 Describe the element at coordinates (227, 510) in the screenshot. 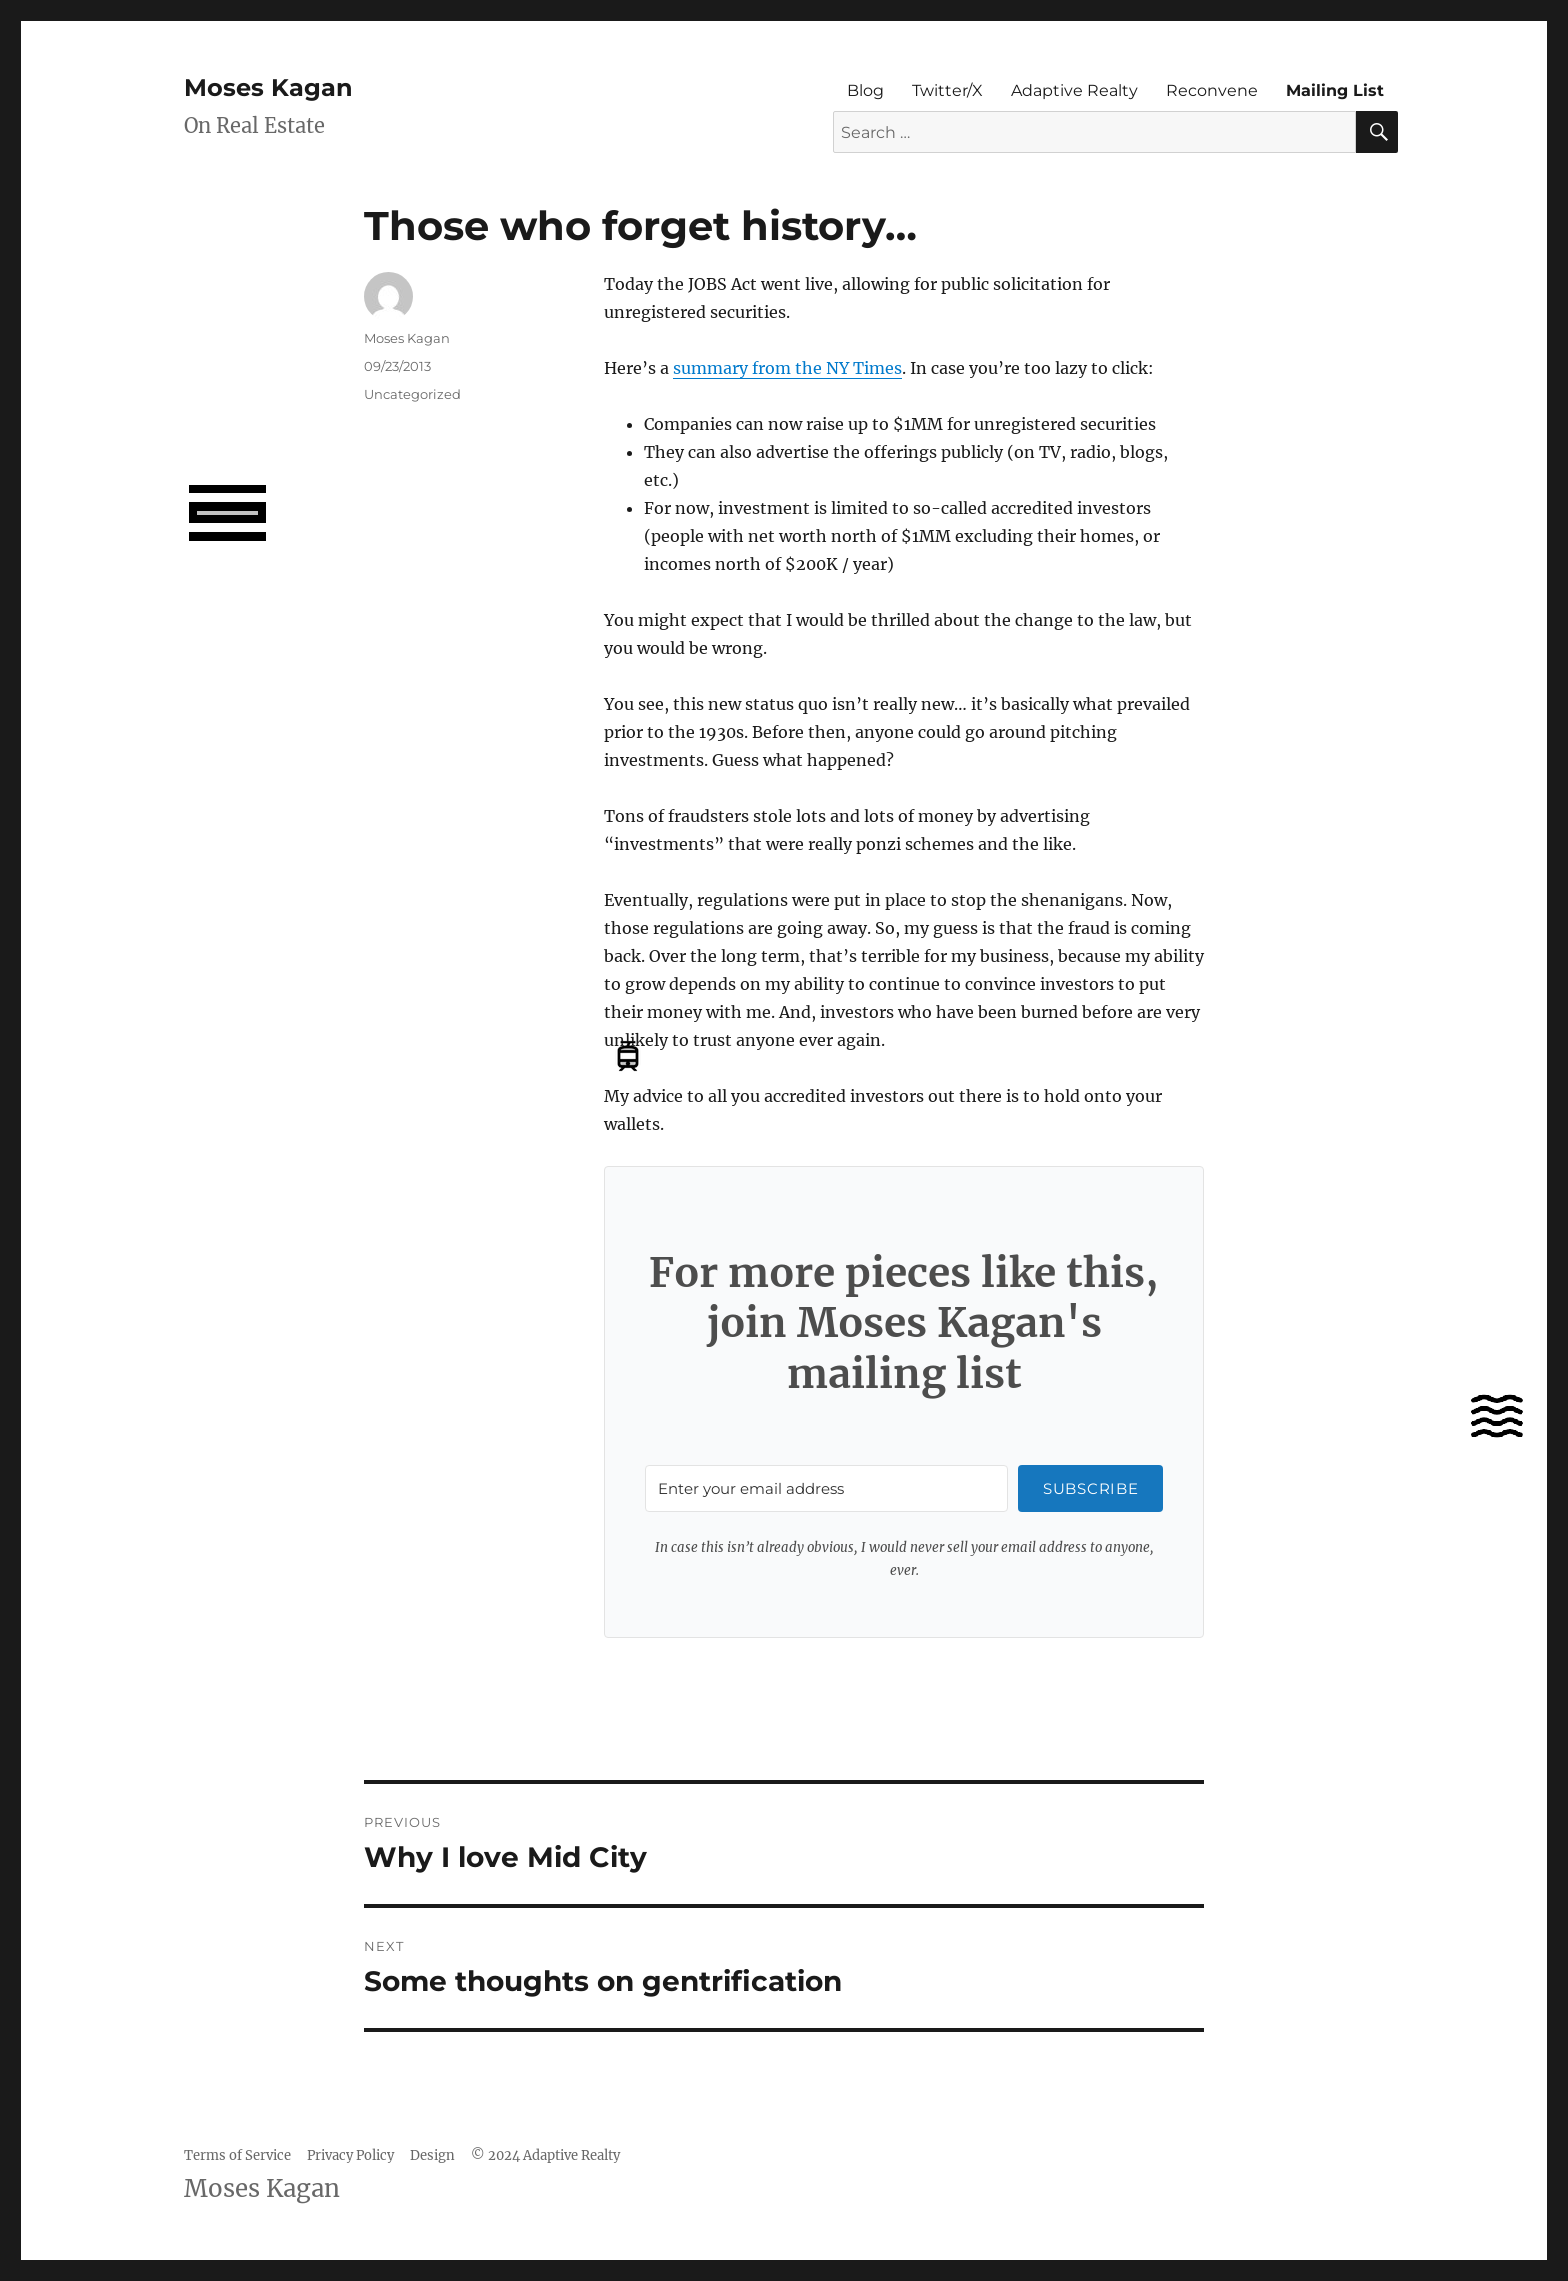

I see `switch to day view in calendar` at that location.